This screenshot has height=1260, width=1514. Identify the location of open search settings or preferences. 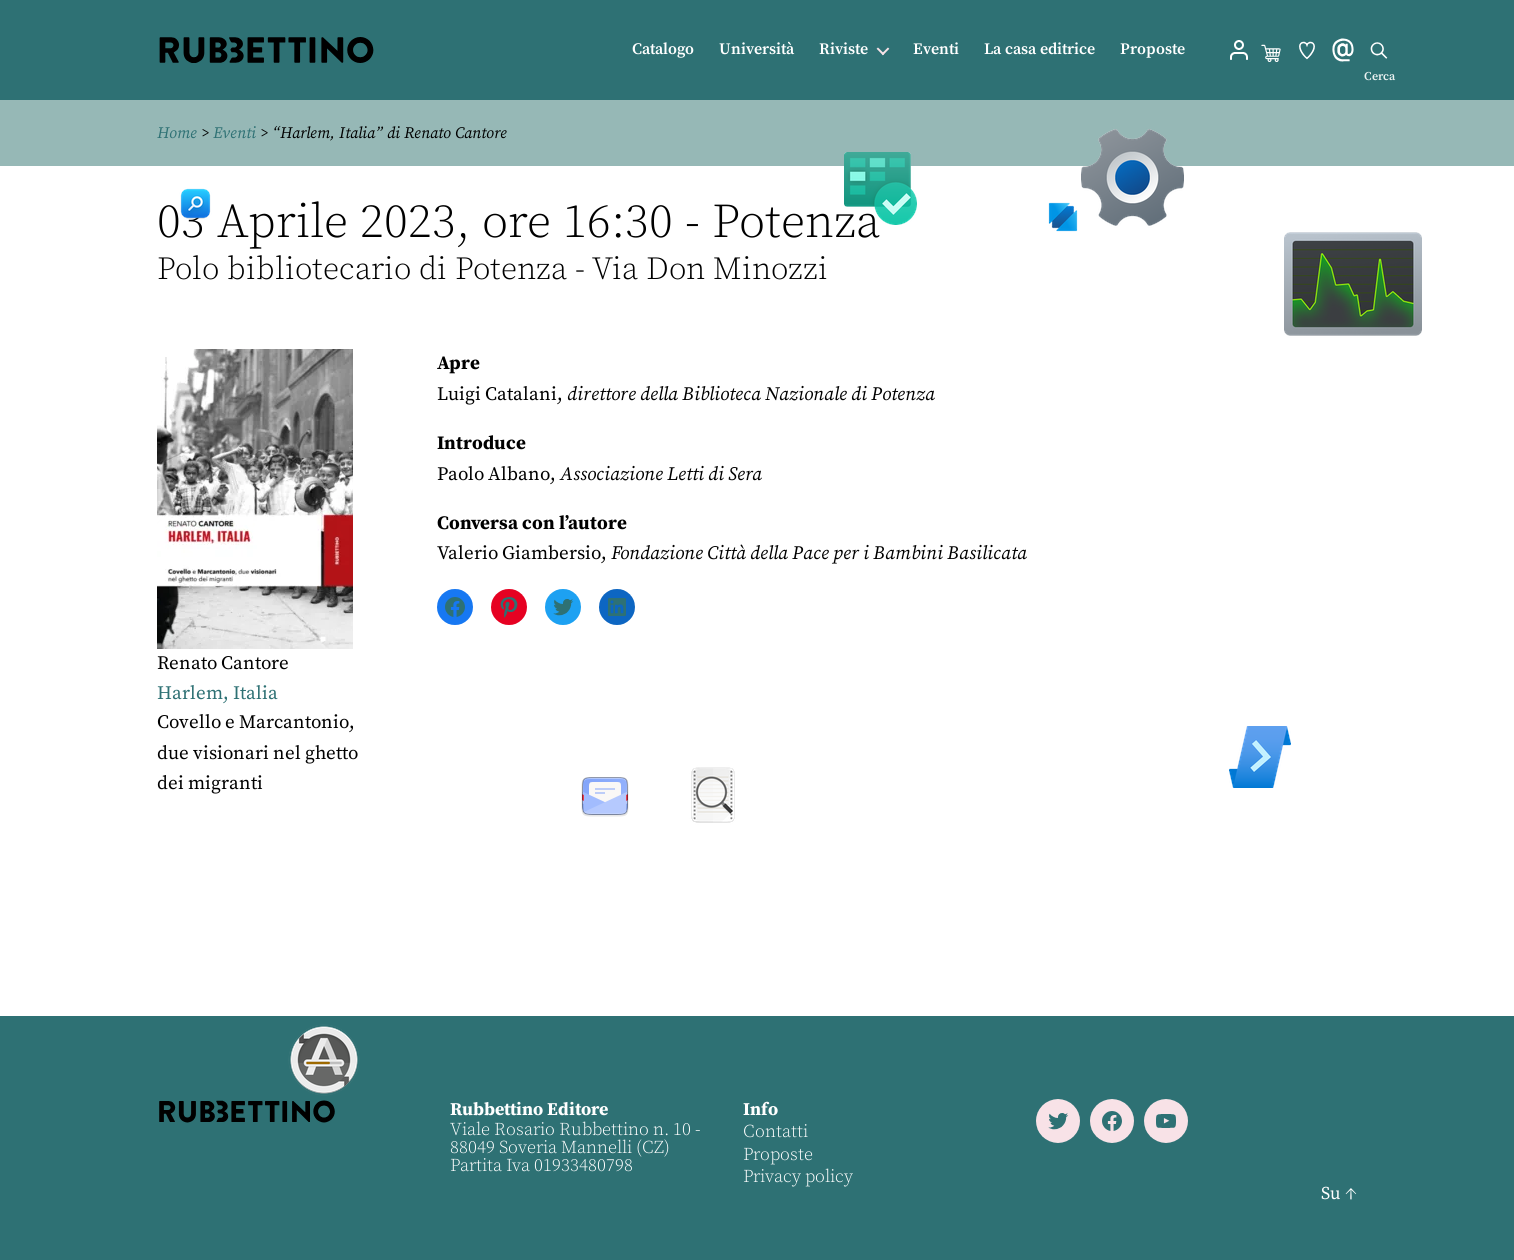
(195, 203).